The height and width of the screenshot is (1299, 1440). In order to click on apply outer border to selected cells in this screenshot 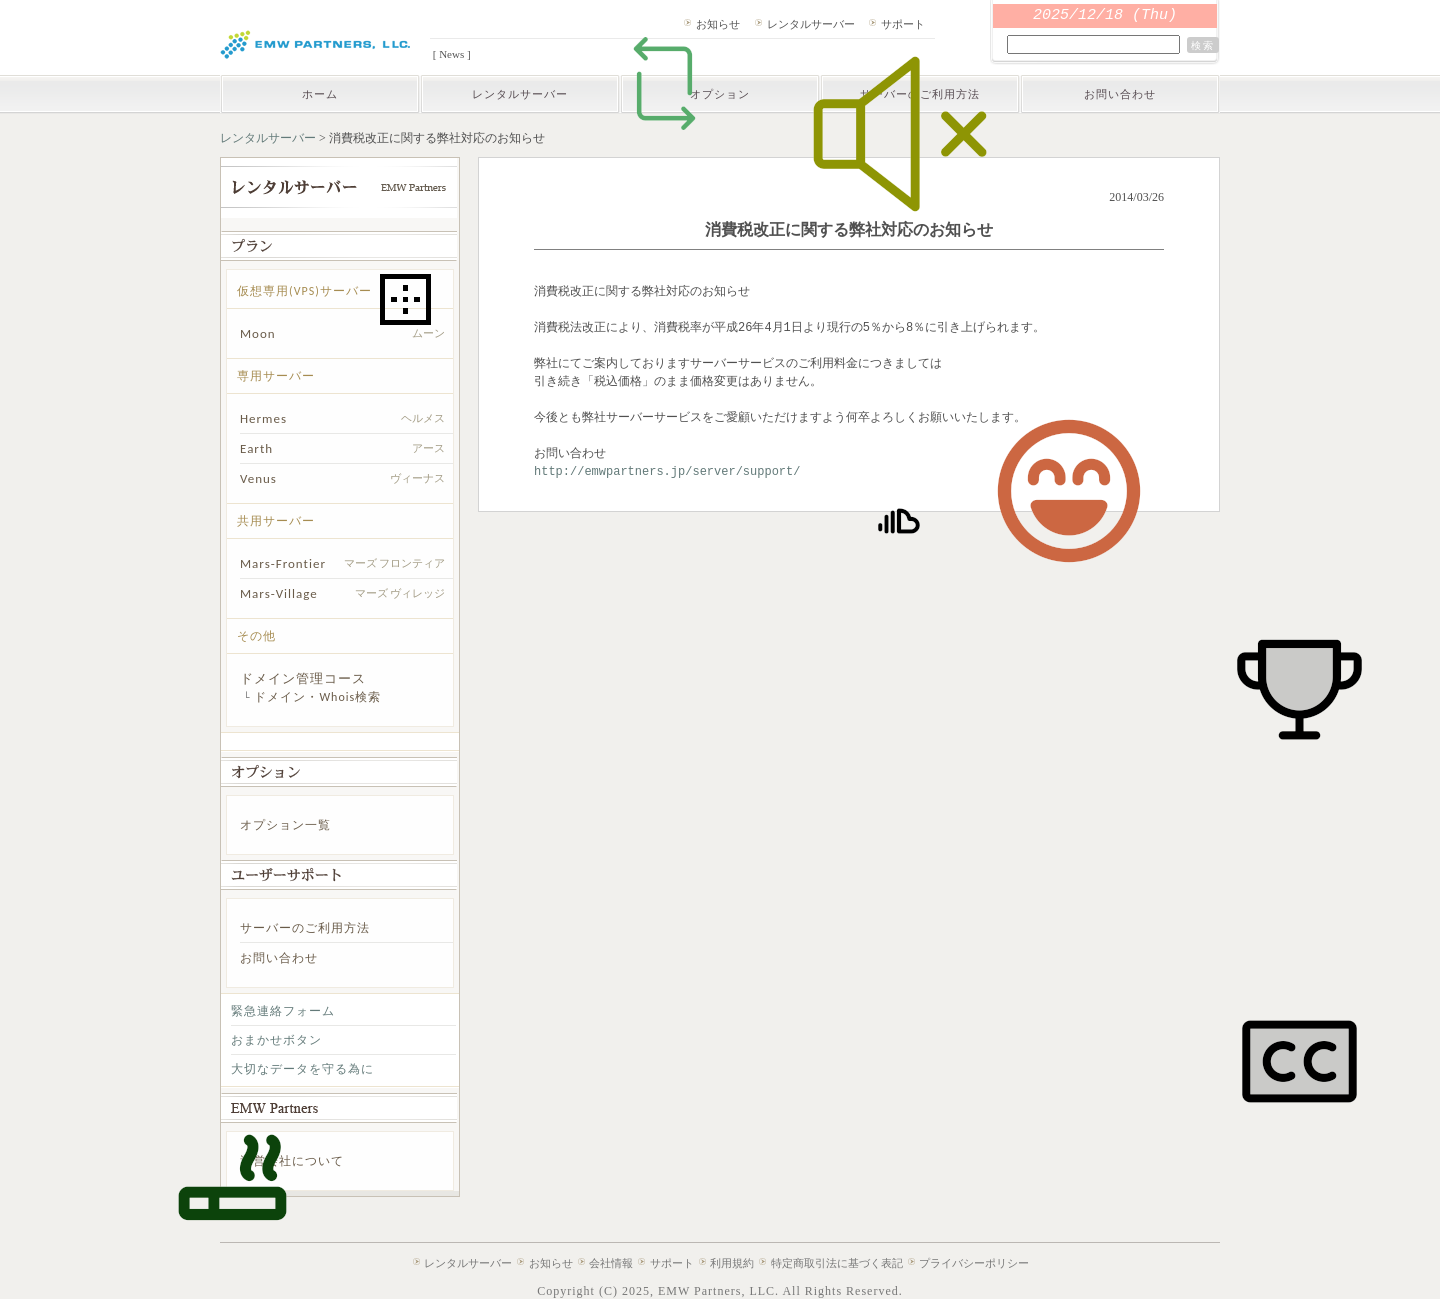, I will do `click(405, 299)`.